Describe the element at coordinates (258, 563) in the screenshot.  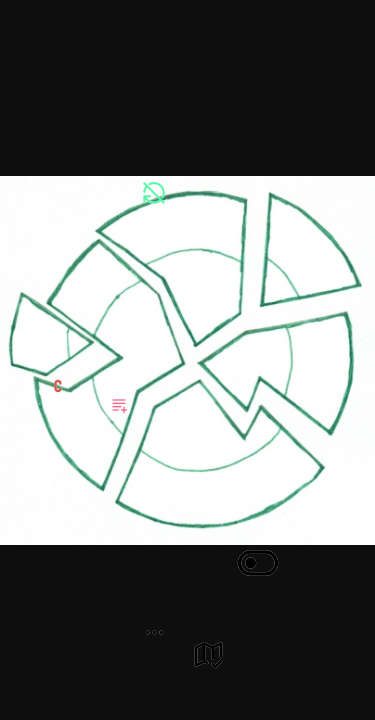
I see `toggle switch in off position` at that location.